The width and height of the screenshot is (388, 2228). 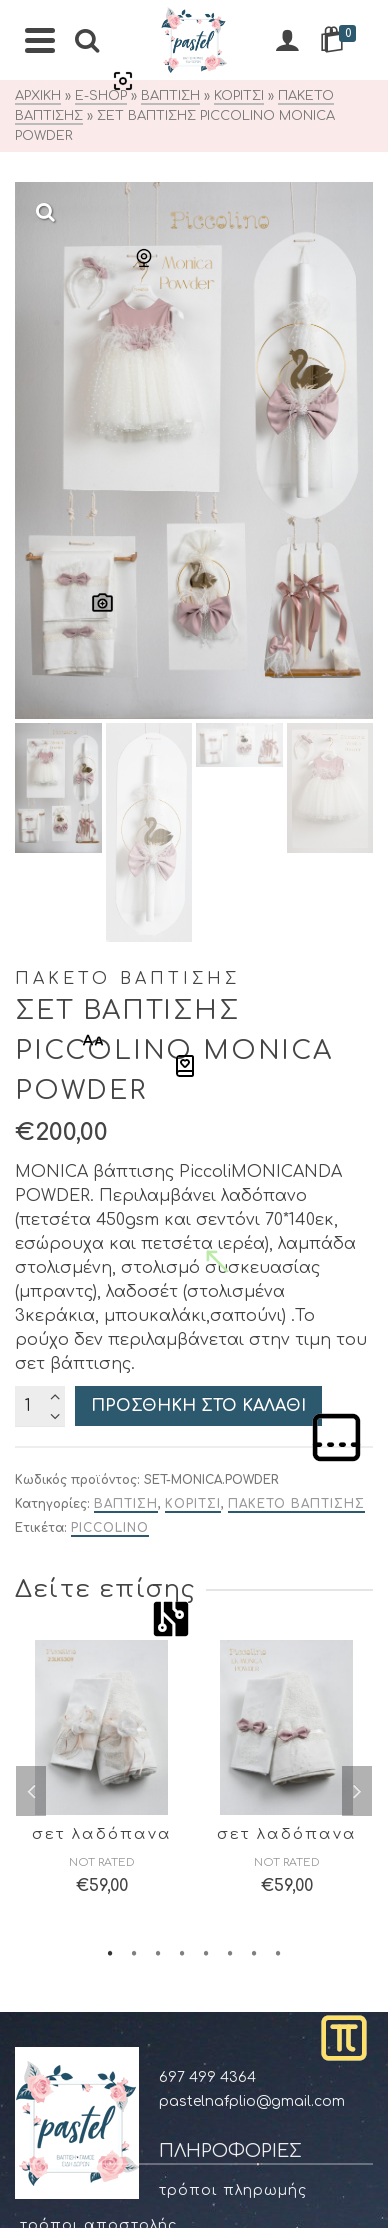 I want to click on toggle bottom panel visibility, so click(x=336, y=1437).